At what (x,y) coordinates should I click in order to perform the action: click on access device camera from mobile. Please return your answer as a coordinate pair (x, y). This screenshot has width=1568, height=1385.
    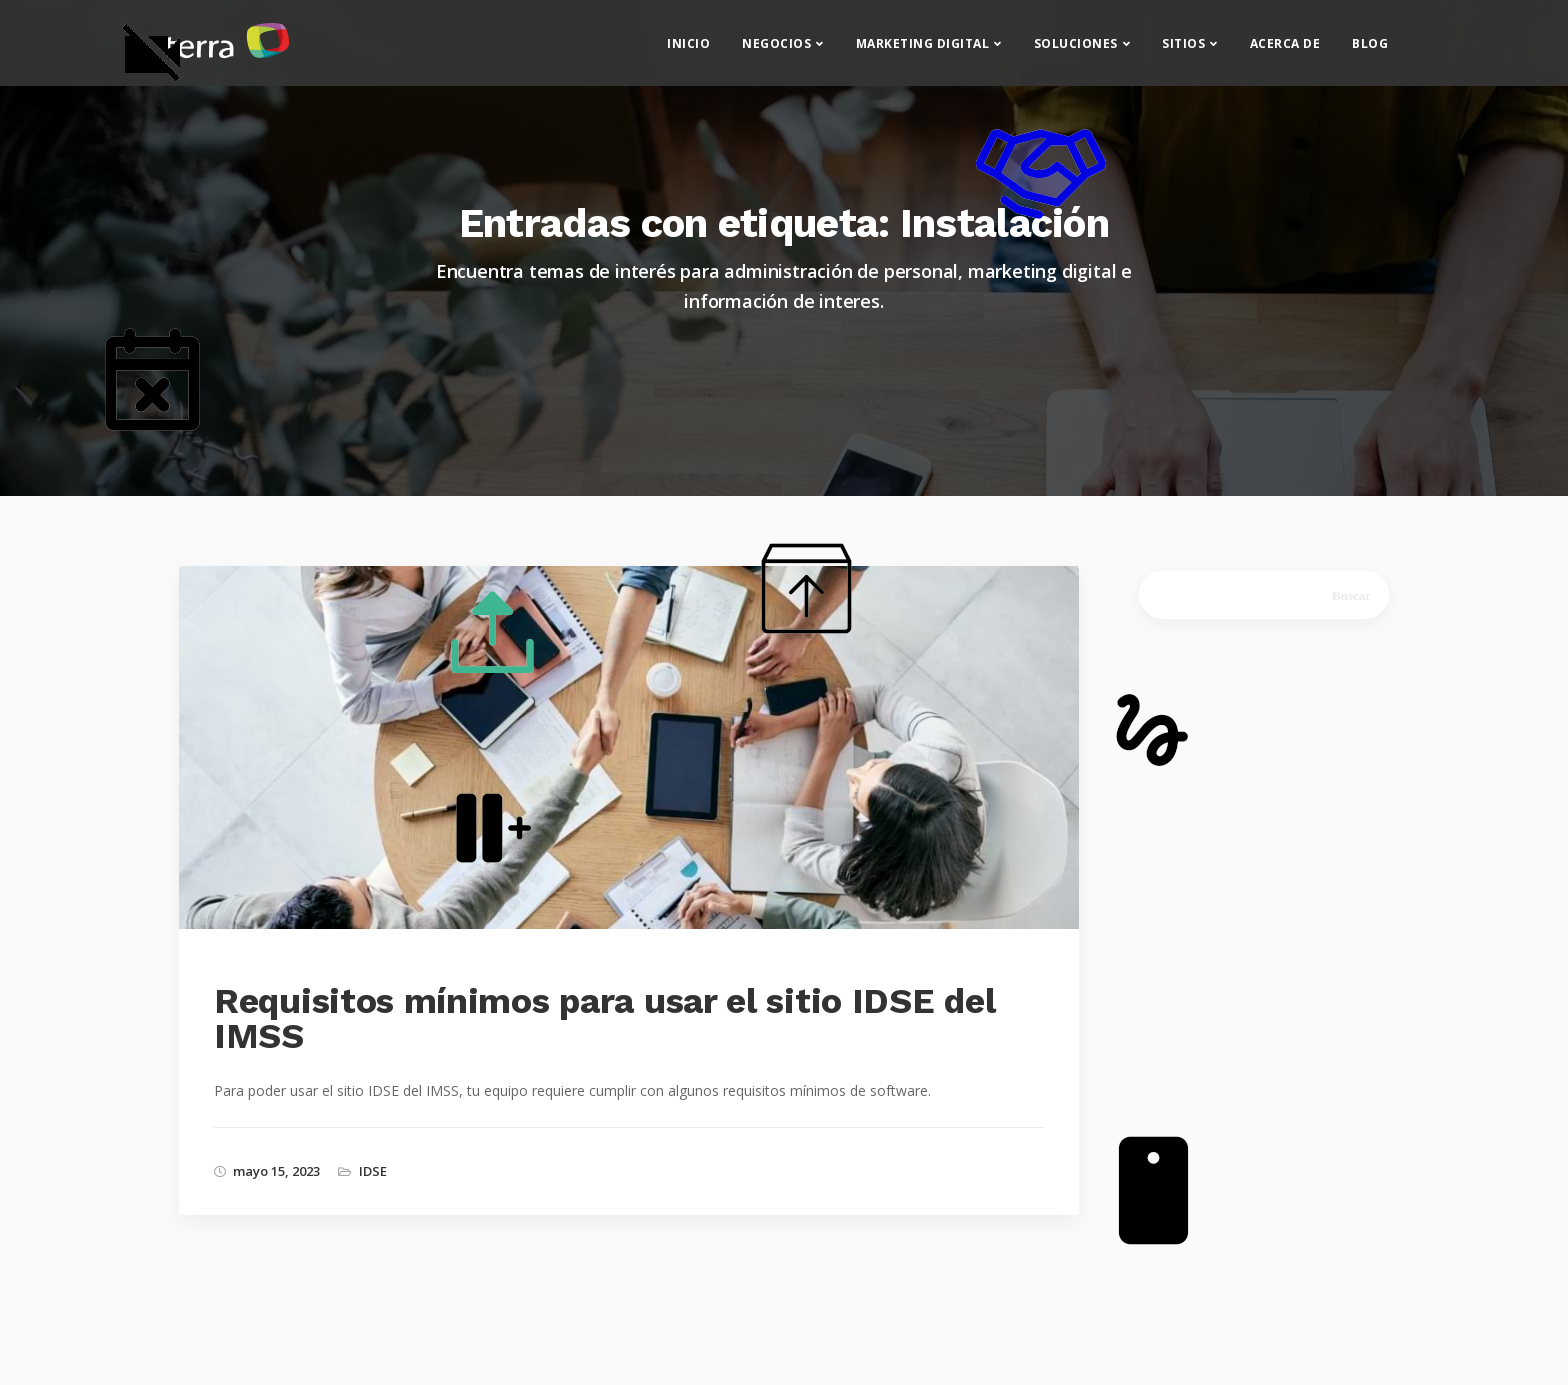
    Looking at the image, I should click on (1153, 1190).